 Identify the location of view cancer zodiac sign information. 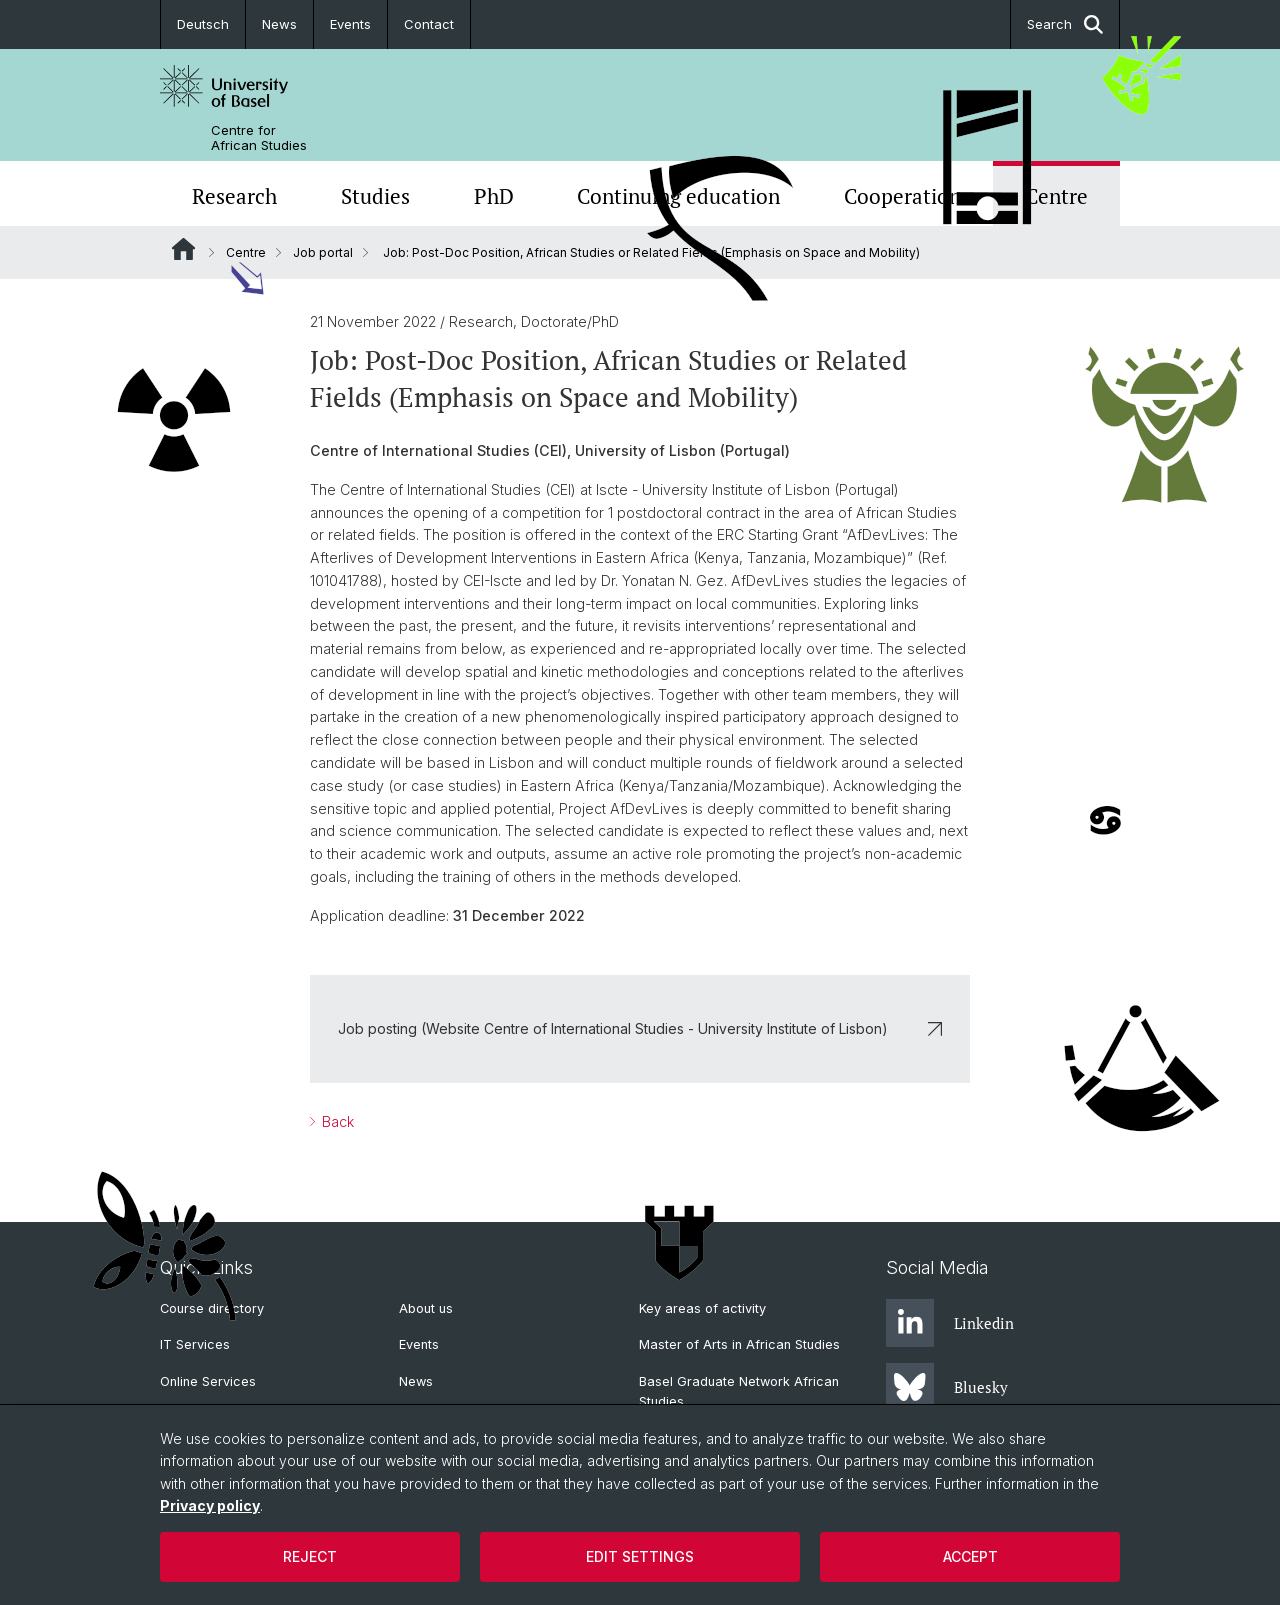
(1105, 820).